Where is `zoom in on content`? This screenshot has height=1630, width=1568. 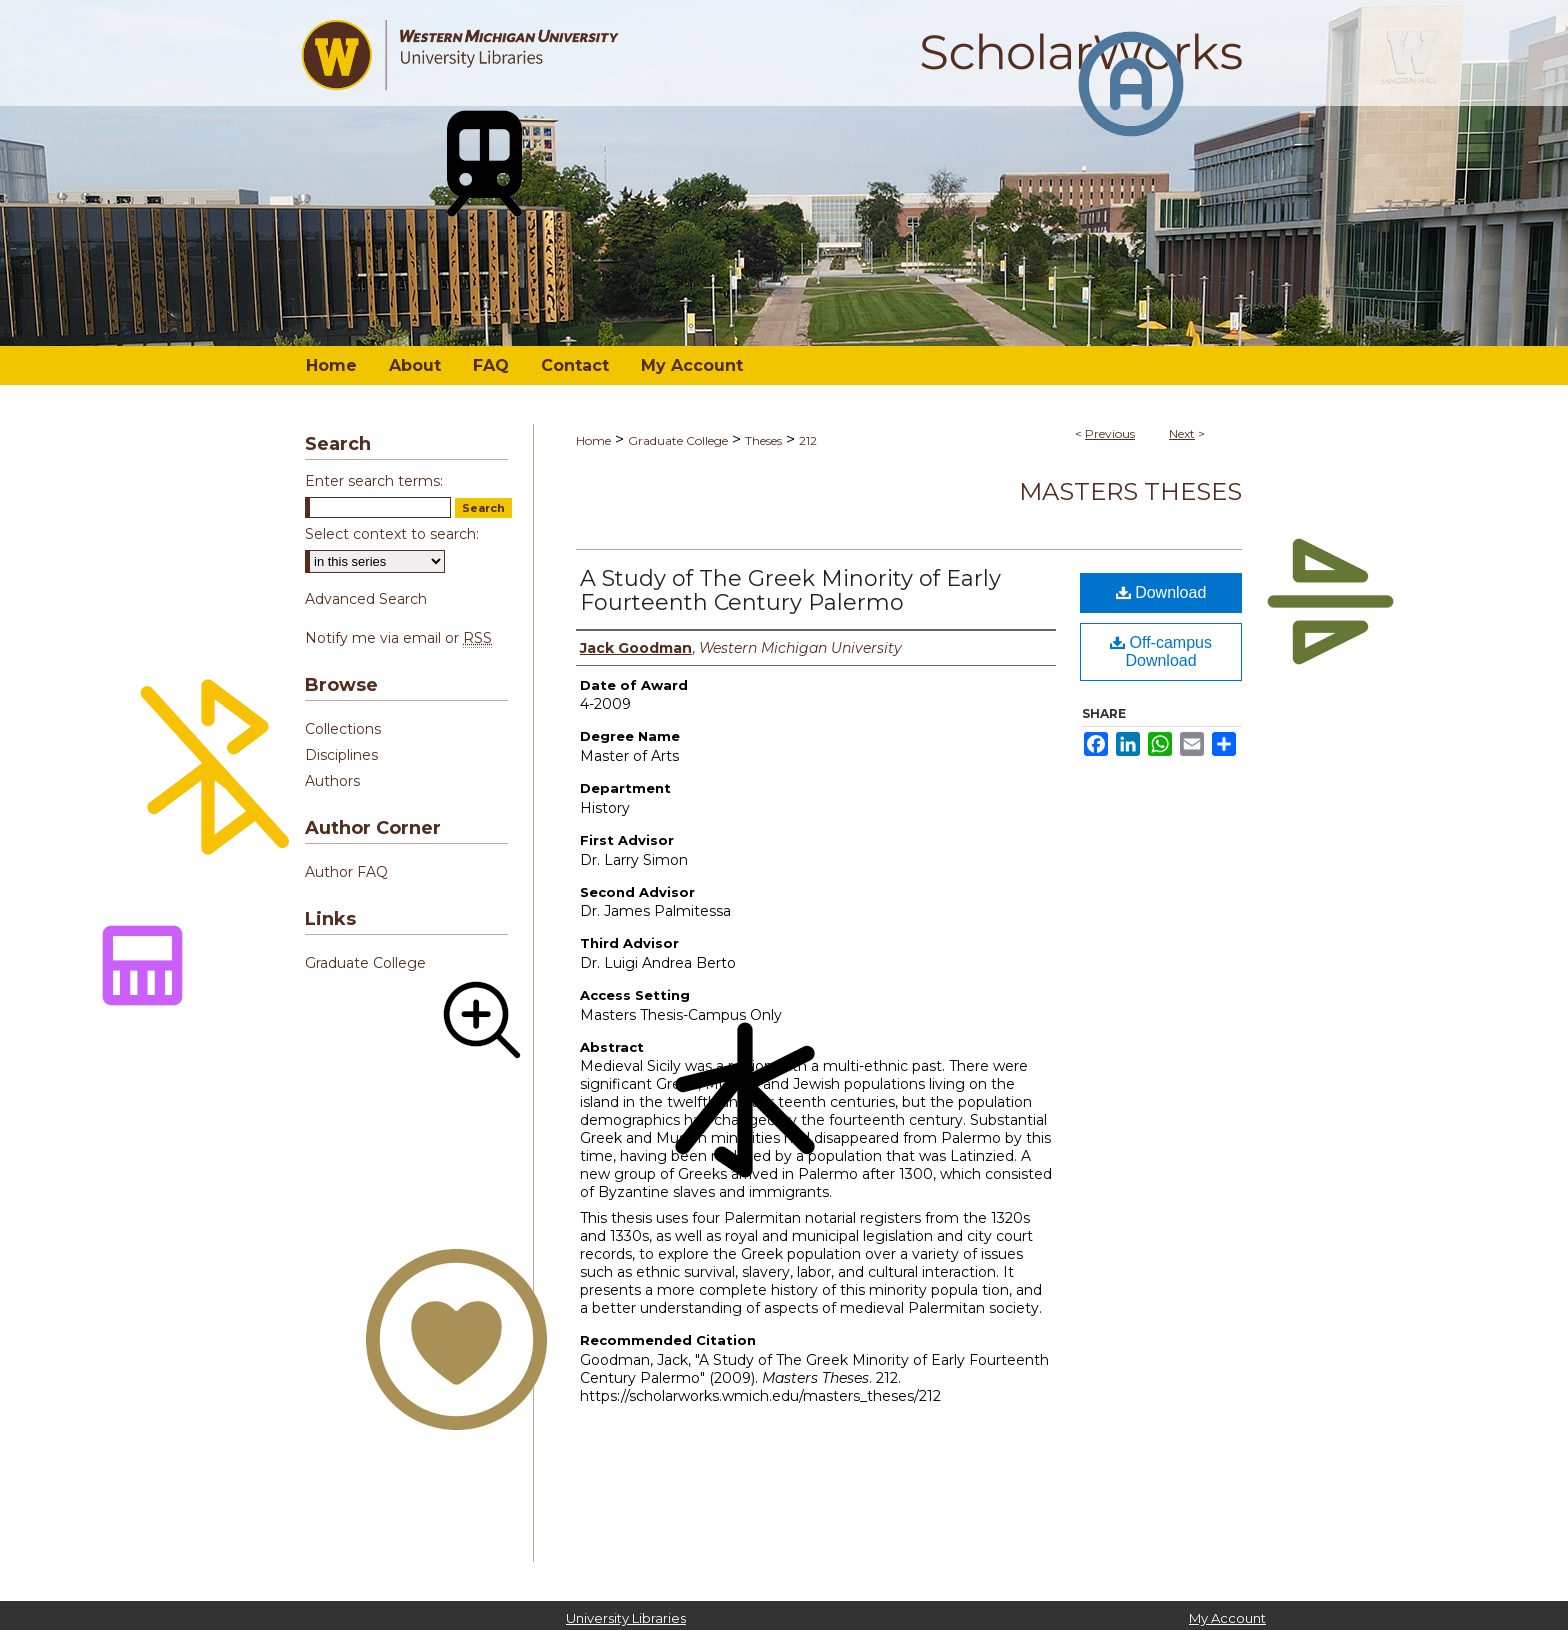 zoom in on content is located at coordinates (482, 1020).